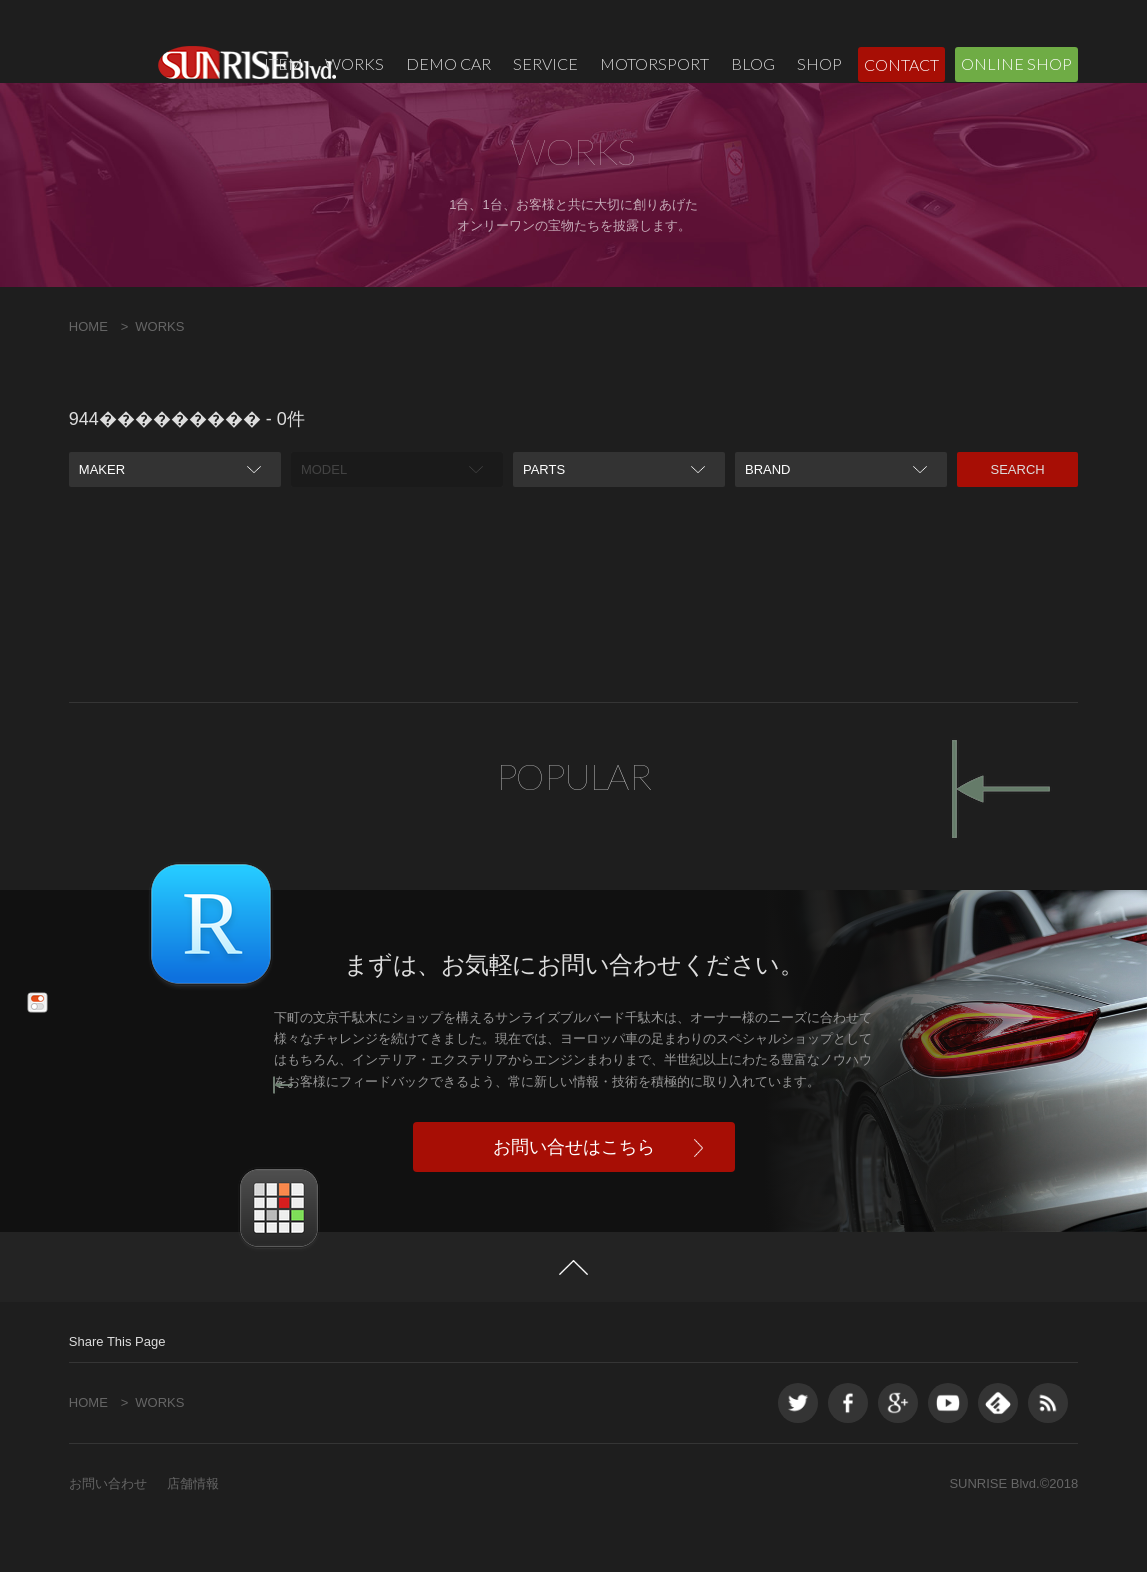 The image size is (1147, 1572). I want to click on go to the first item in a list or sequence, so click(283, 1085).